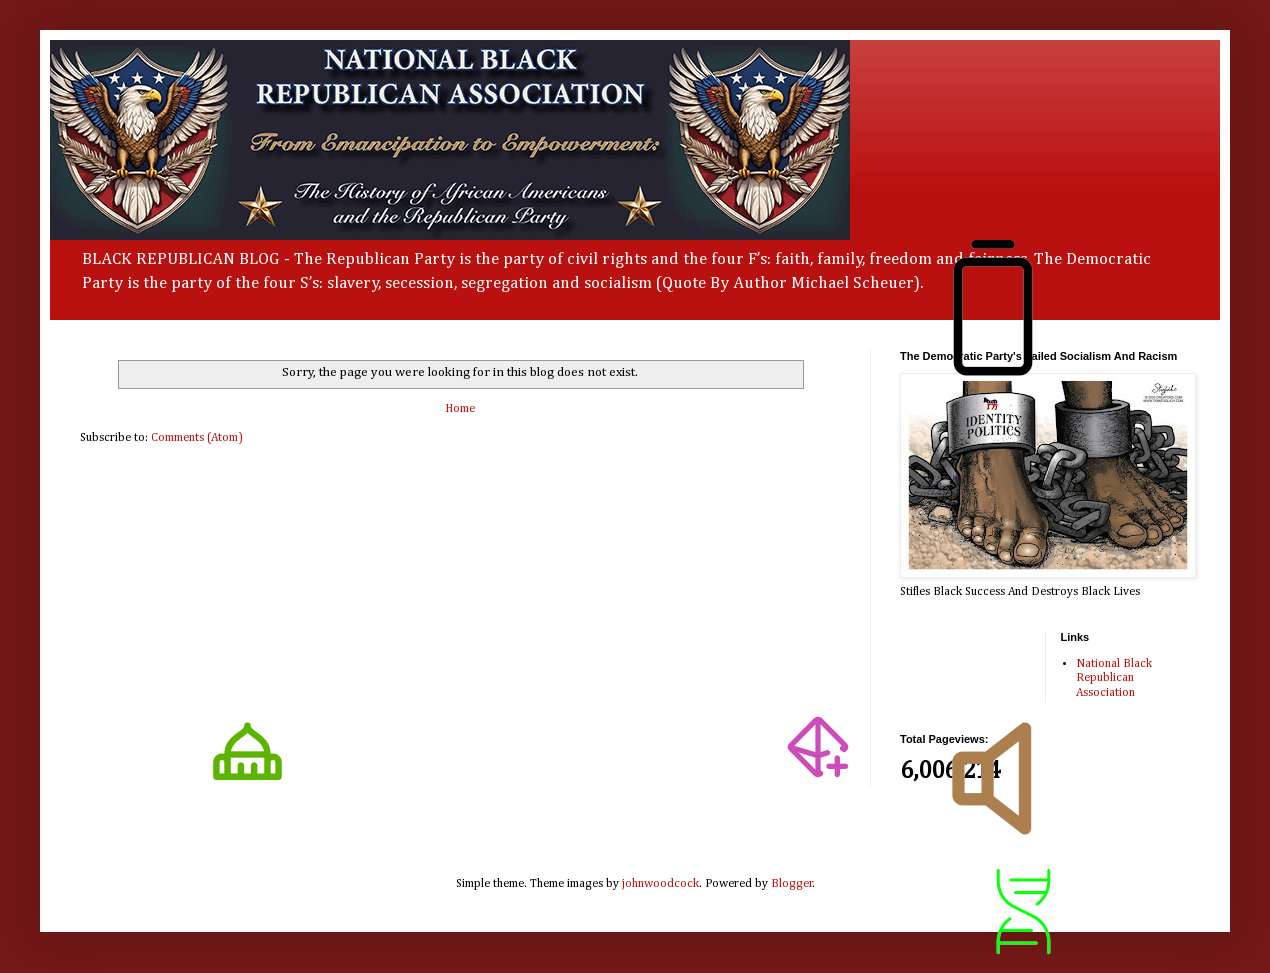 This screenshot has width=1270, height=973. Describe the element at coordinates (993, 310) in the screenshot. I see `indicates battery is completely drained` at that location.